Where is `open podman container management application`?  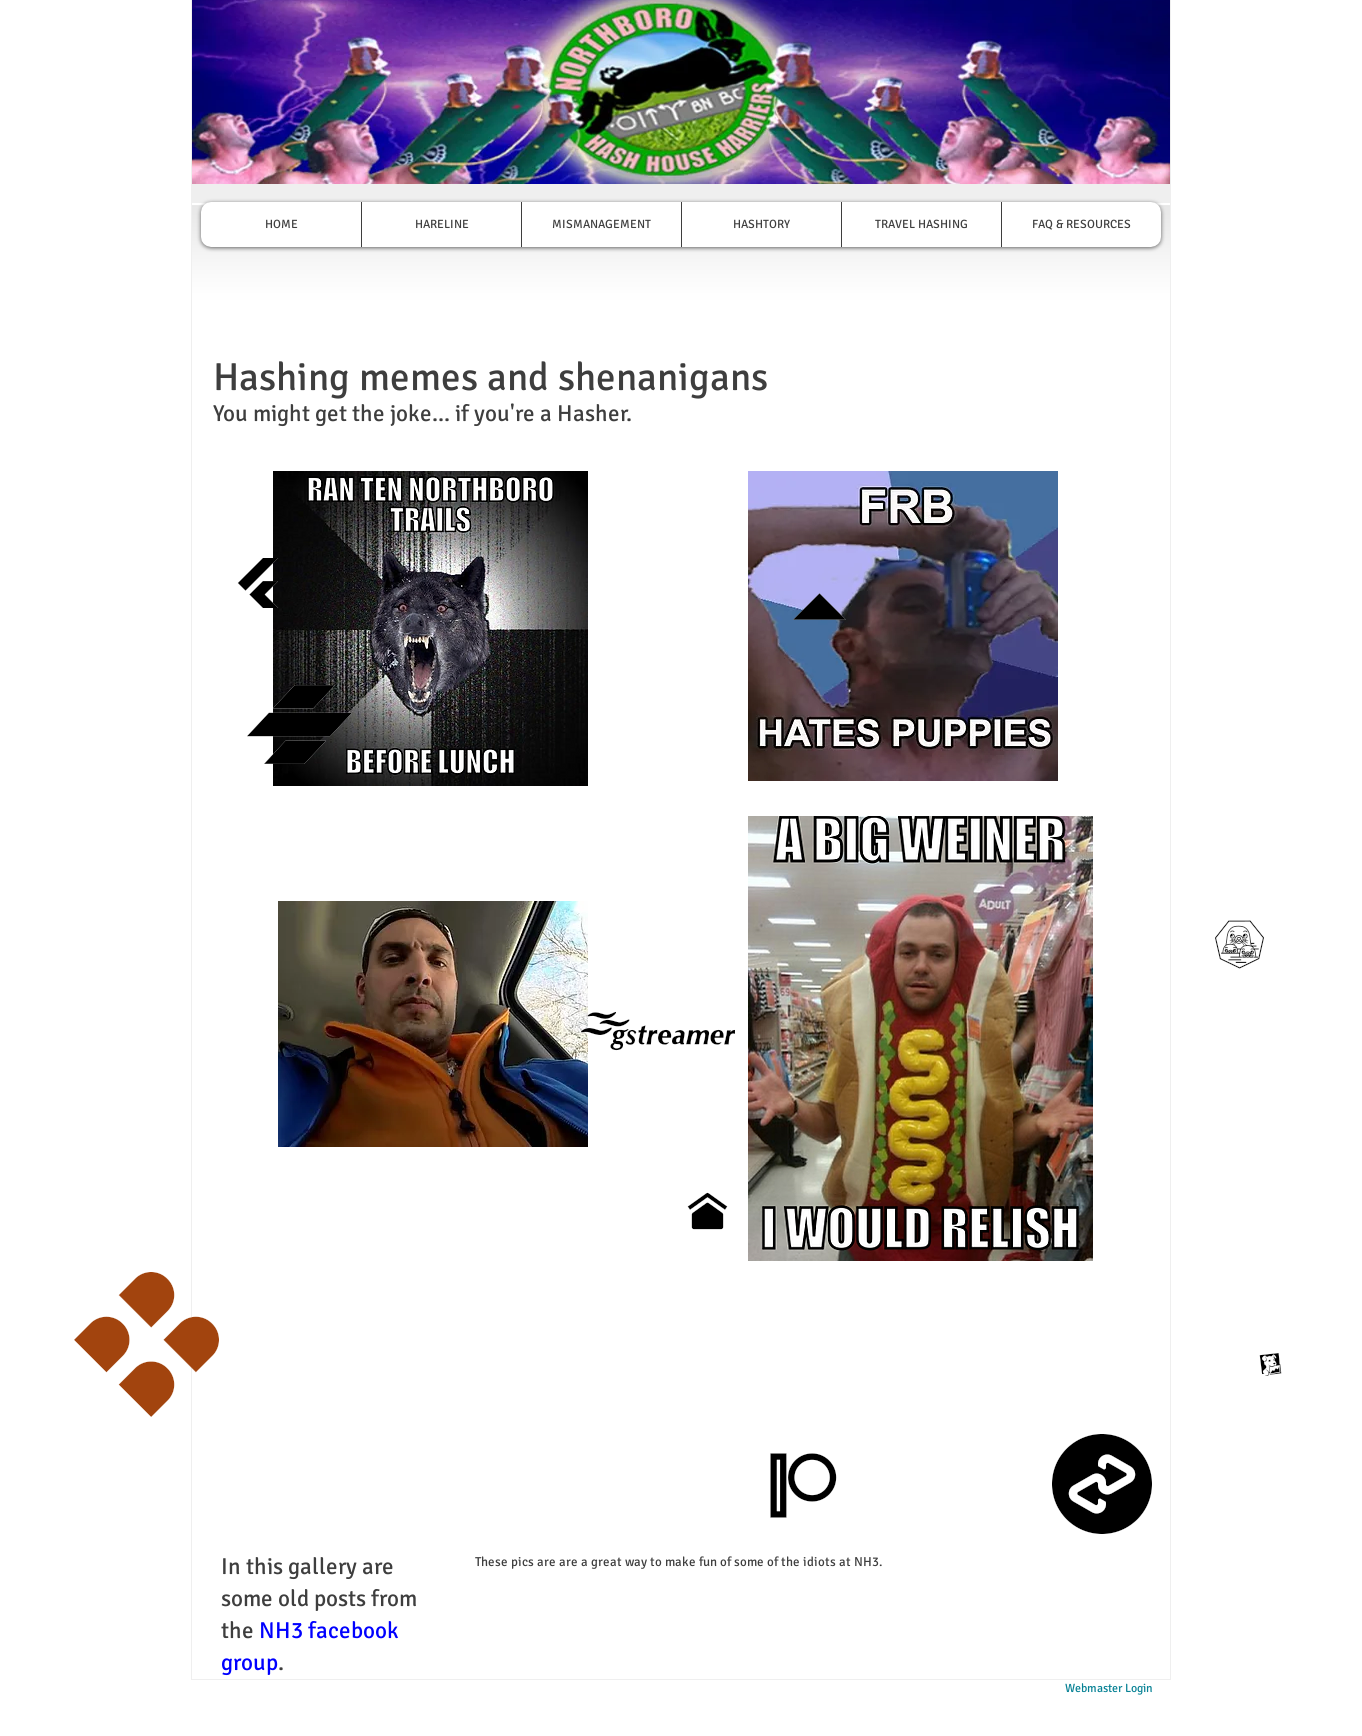 open podman container management application is located at coordinates (1239, 944).